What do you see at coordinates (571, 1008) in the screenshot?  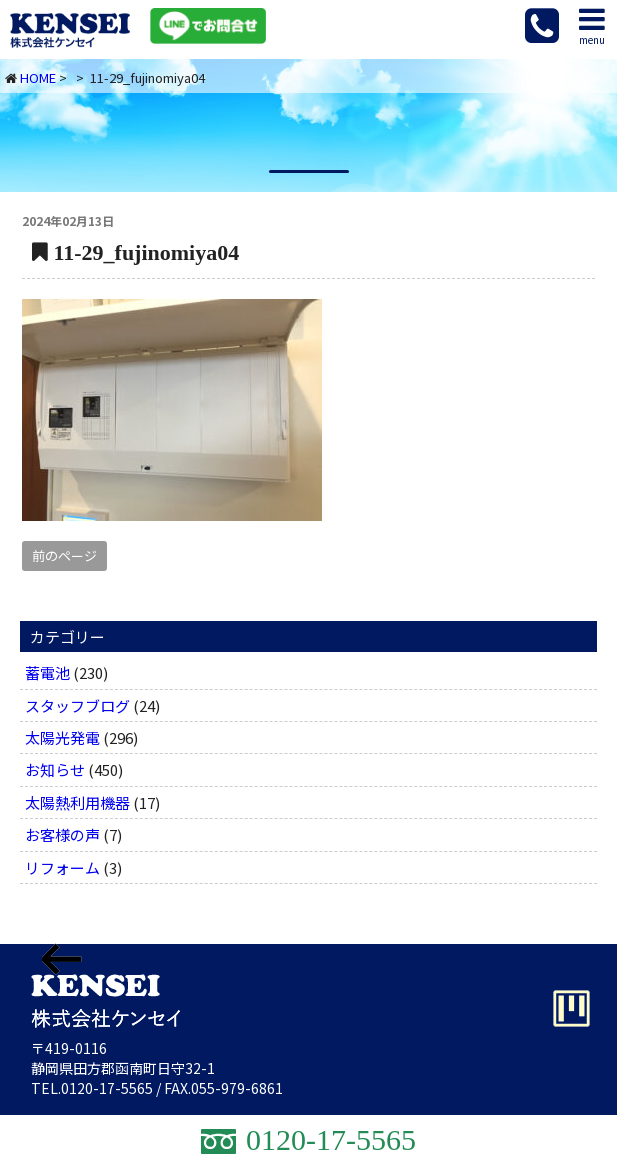 I see `open project panel` at bounding box center [571, 1008].